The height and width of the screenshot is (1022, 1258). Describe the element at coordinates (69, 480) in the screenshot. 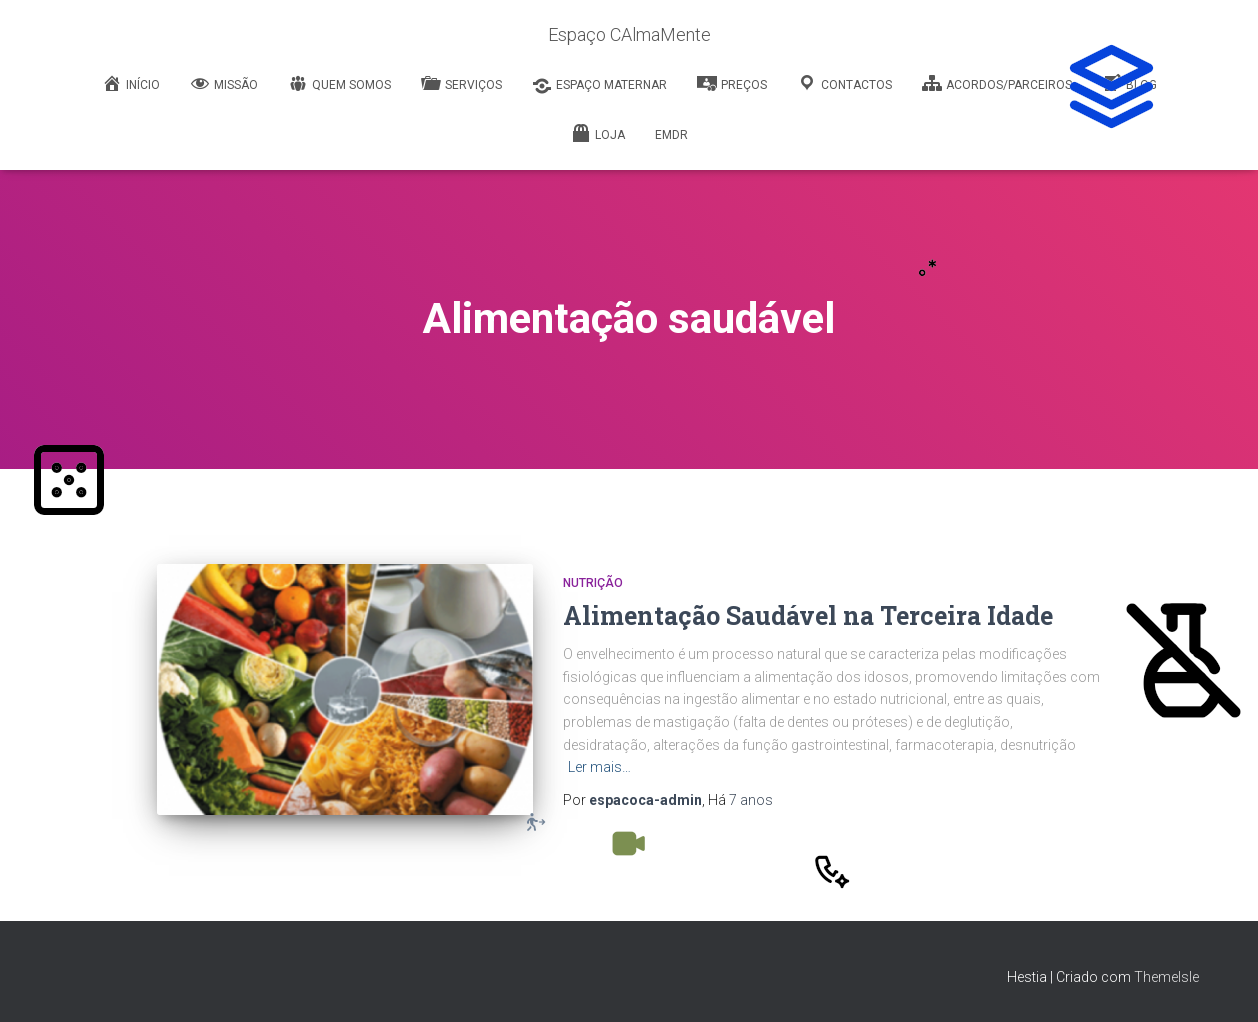

I see `randomize or shuffle content` at that location.